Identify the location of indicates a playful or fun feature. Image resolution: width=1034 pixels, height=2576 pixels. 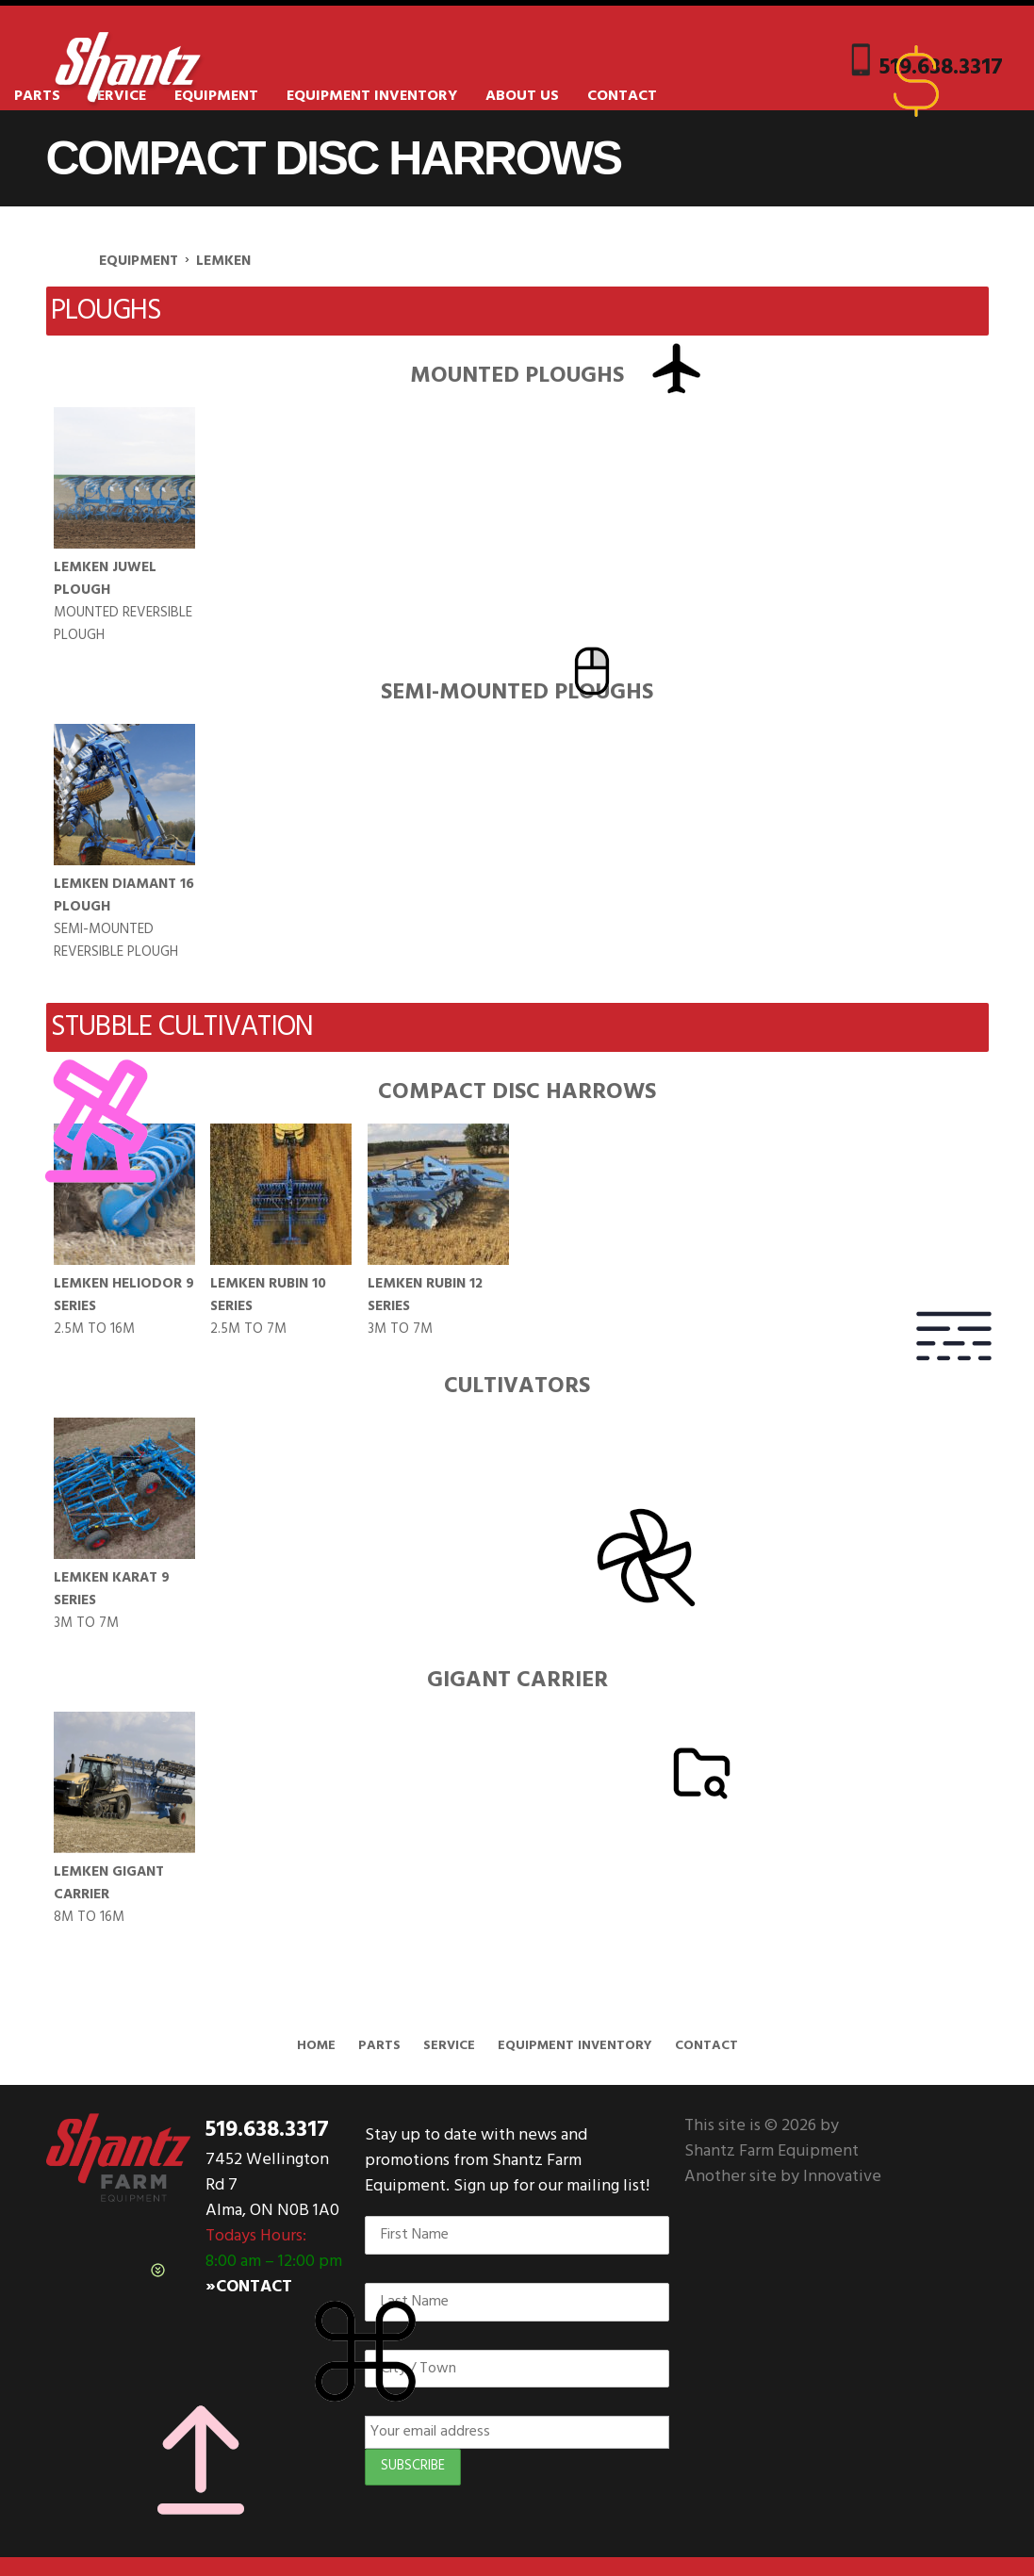
(648, 1559).